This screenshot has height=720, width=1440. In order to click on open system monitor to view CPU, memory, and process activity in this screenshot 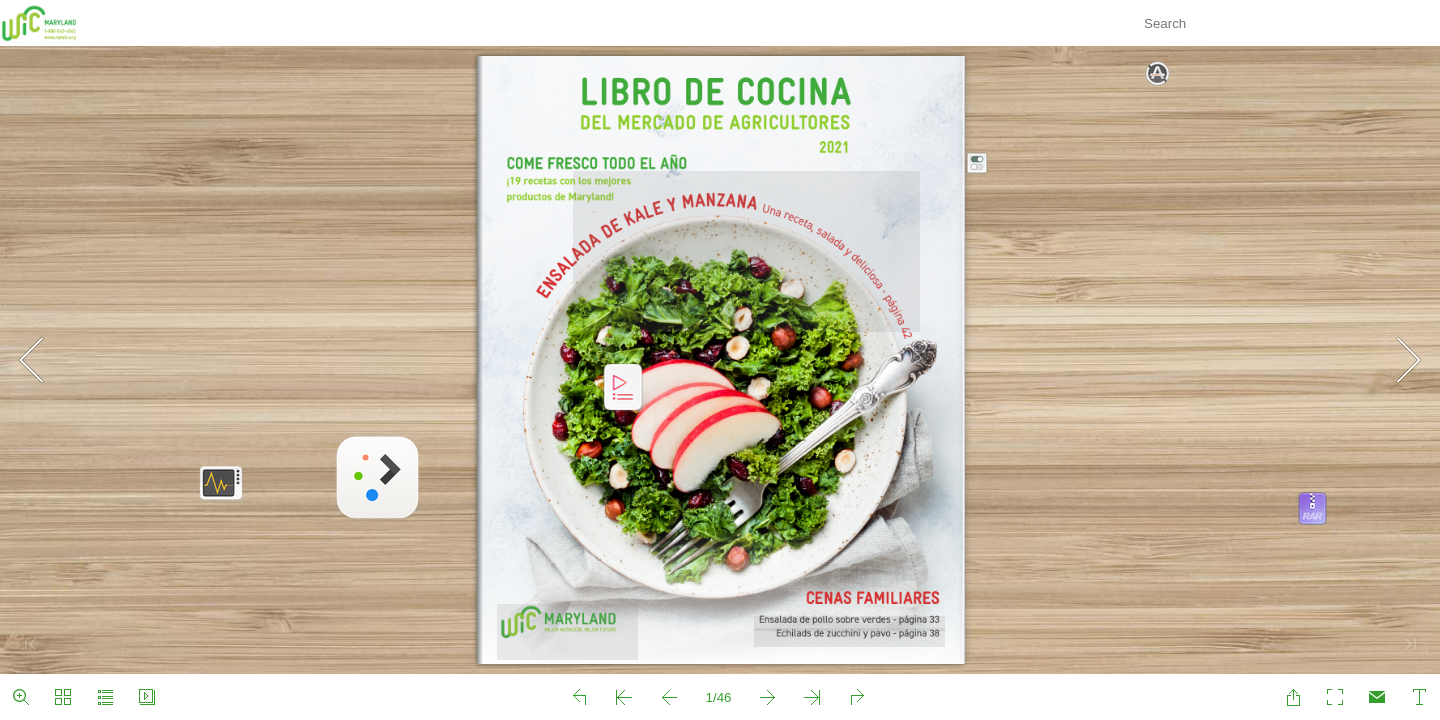, I will do `click(221, 483)`.